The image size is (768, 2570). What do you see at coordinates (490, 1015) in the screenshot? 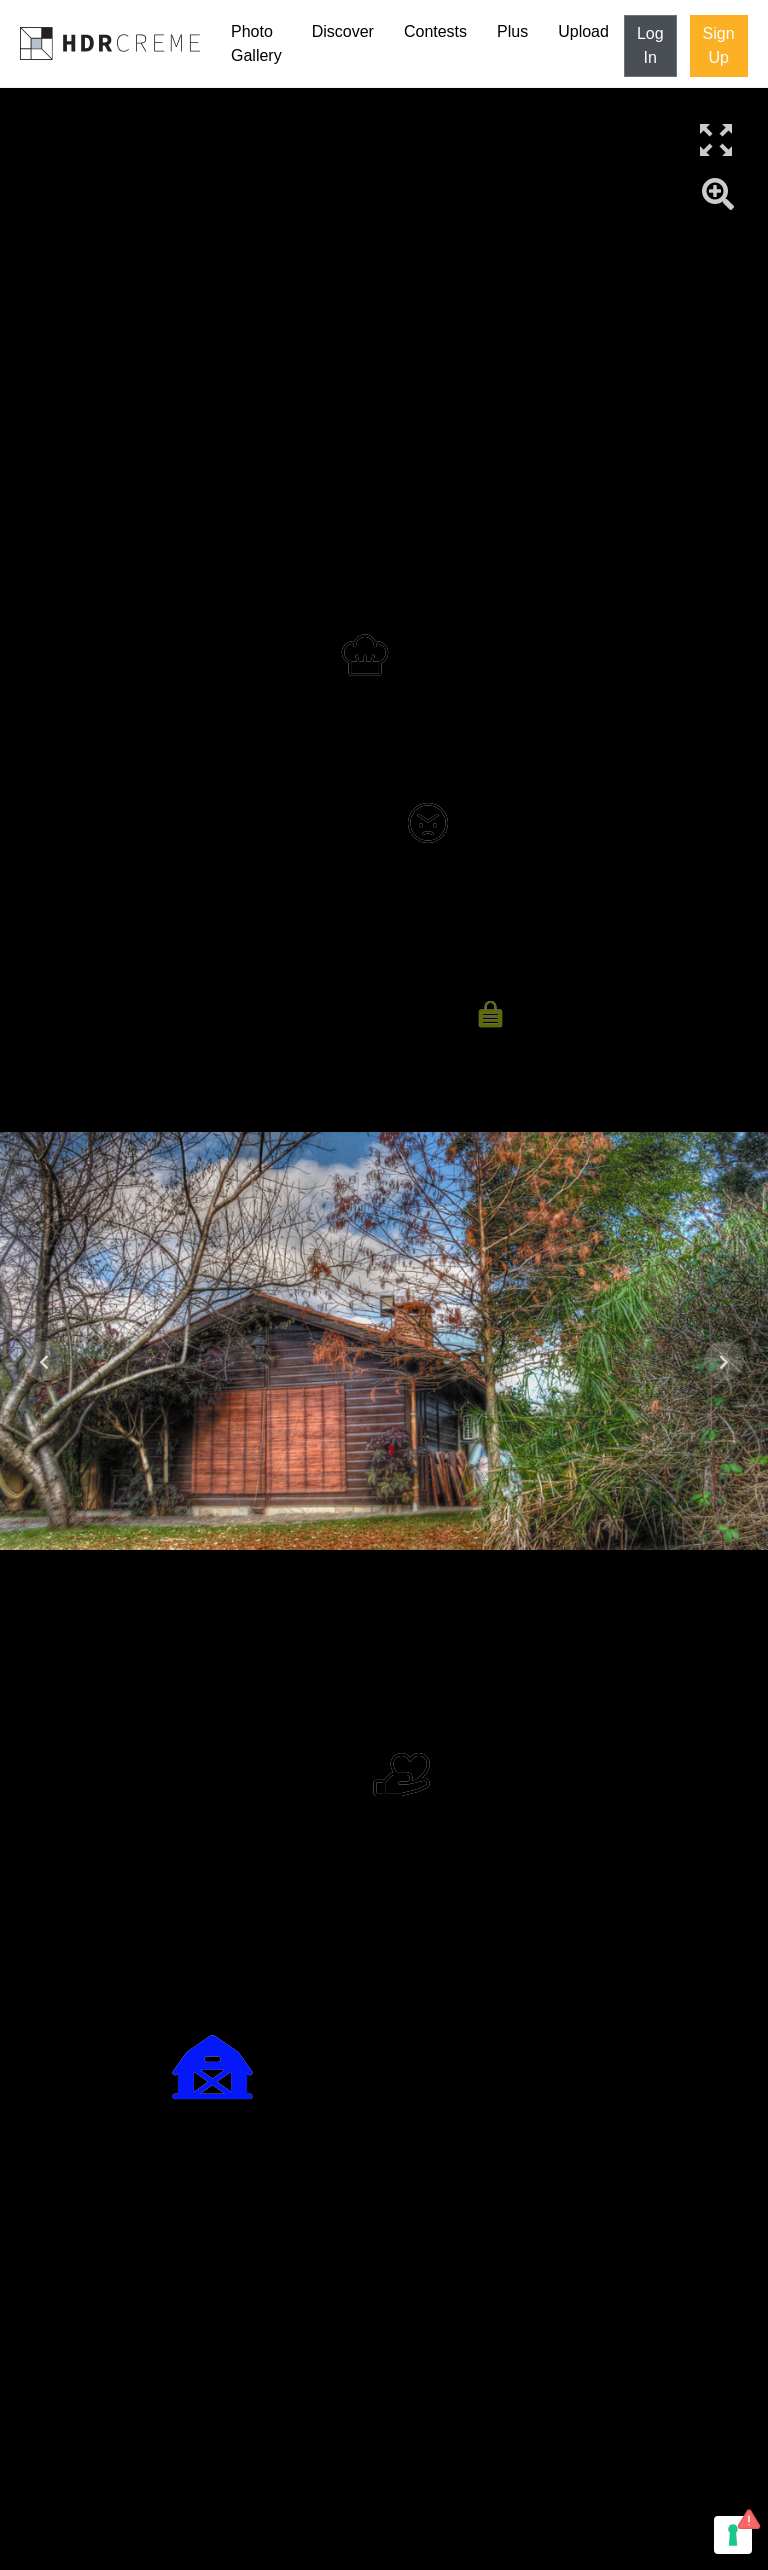
I see `secure or locked content` at bounding box center [490, 1015].